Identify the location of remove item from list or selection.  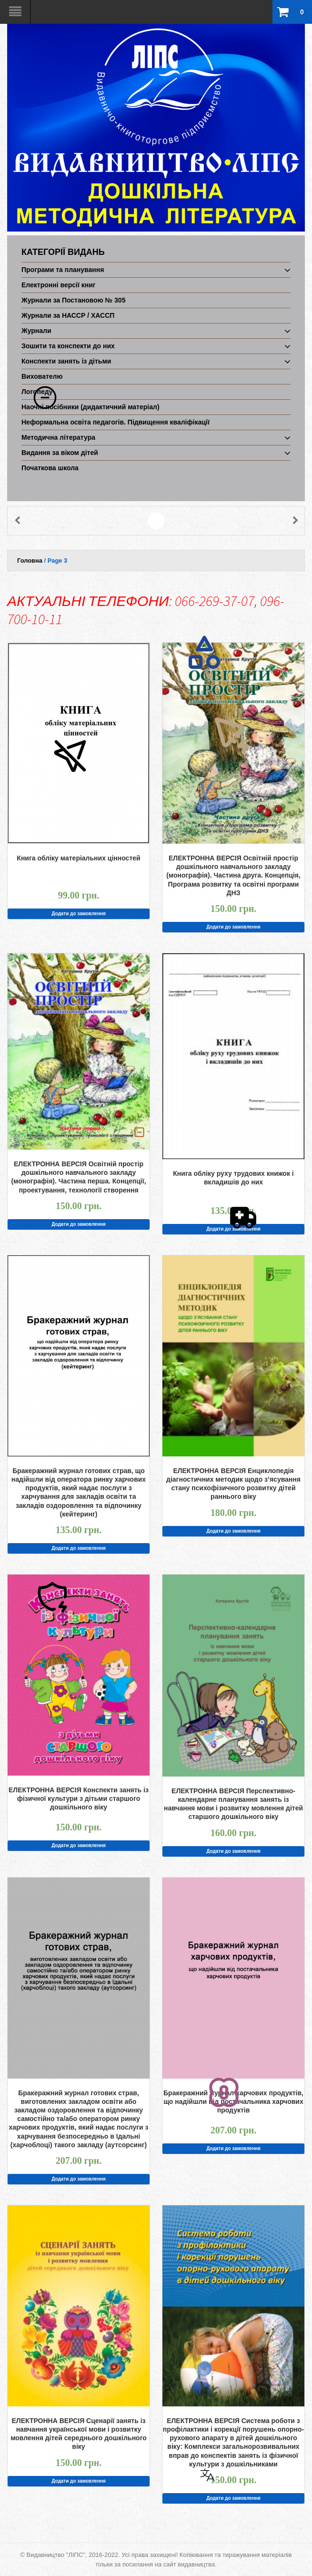
(139, 1132).